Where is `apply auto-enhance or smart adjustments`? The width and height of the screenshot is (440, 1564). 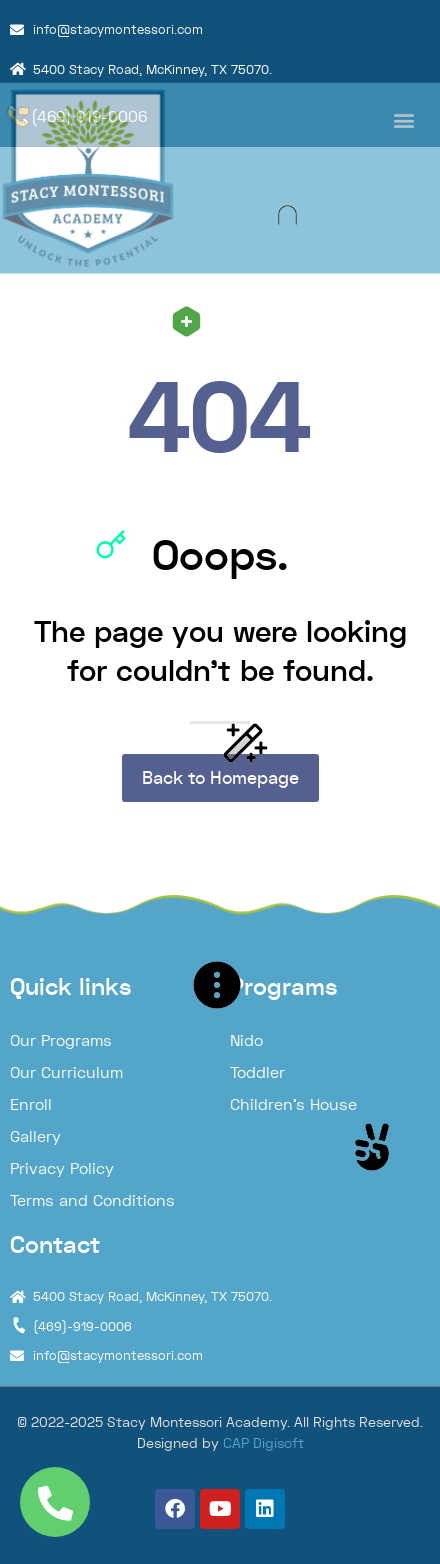 apply auto-enhance or smart adjustments is located at coordinates (243, 743).